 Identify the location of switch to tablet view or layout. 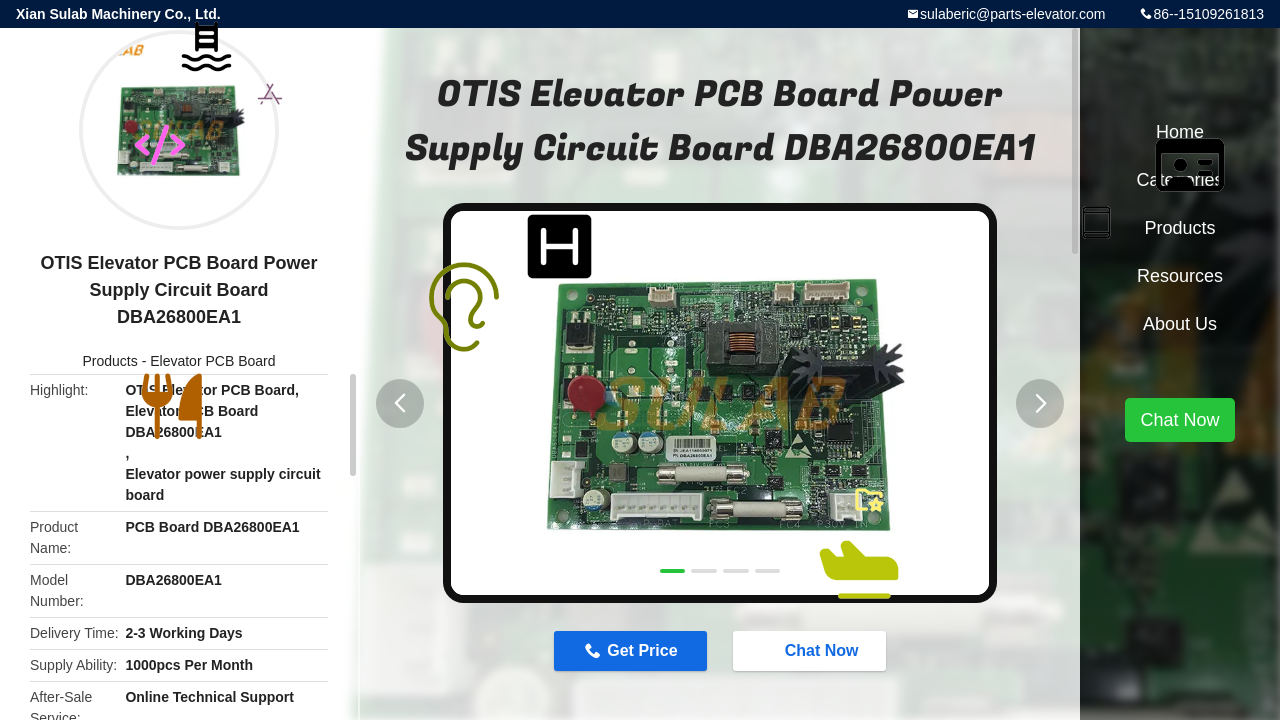
(1096, 222).